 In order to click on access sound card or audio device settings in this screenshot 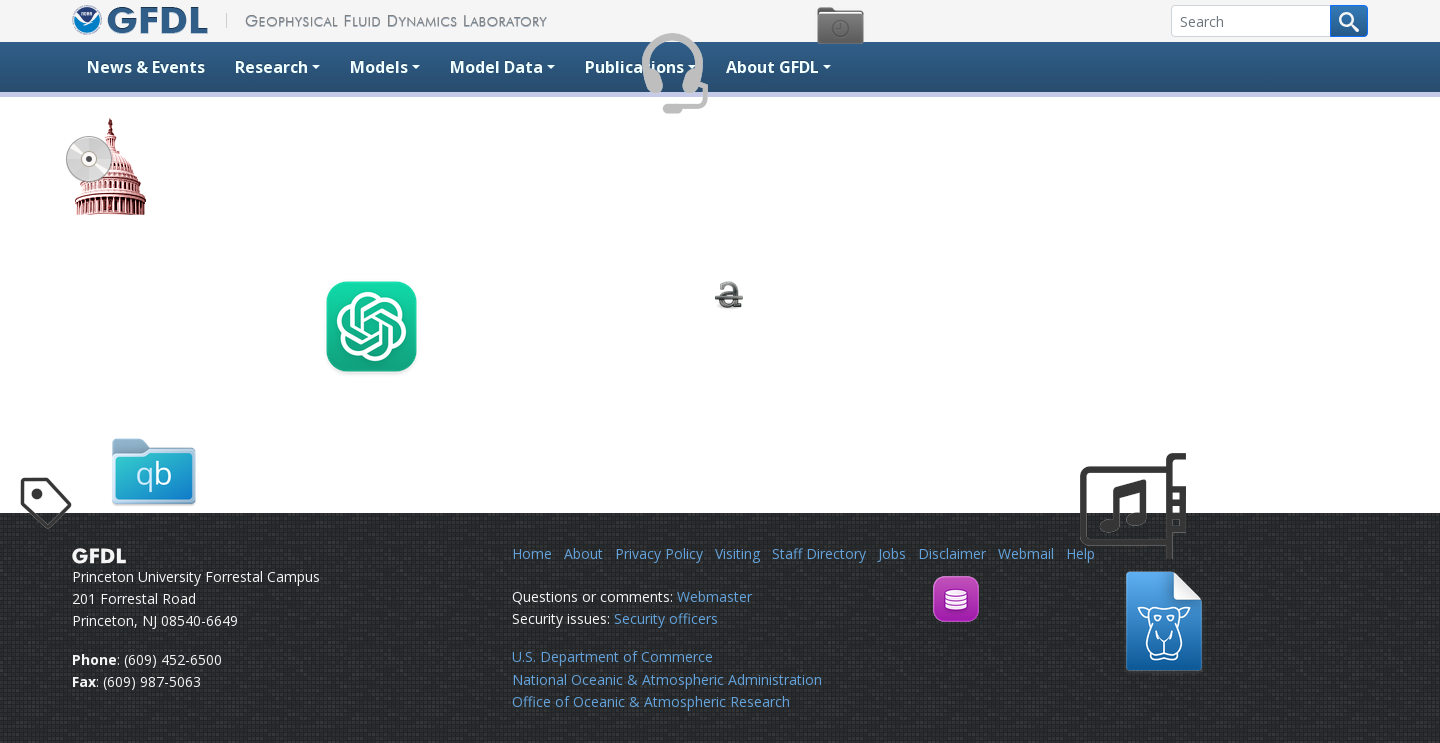, I will do `click(1133, 506)`.